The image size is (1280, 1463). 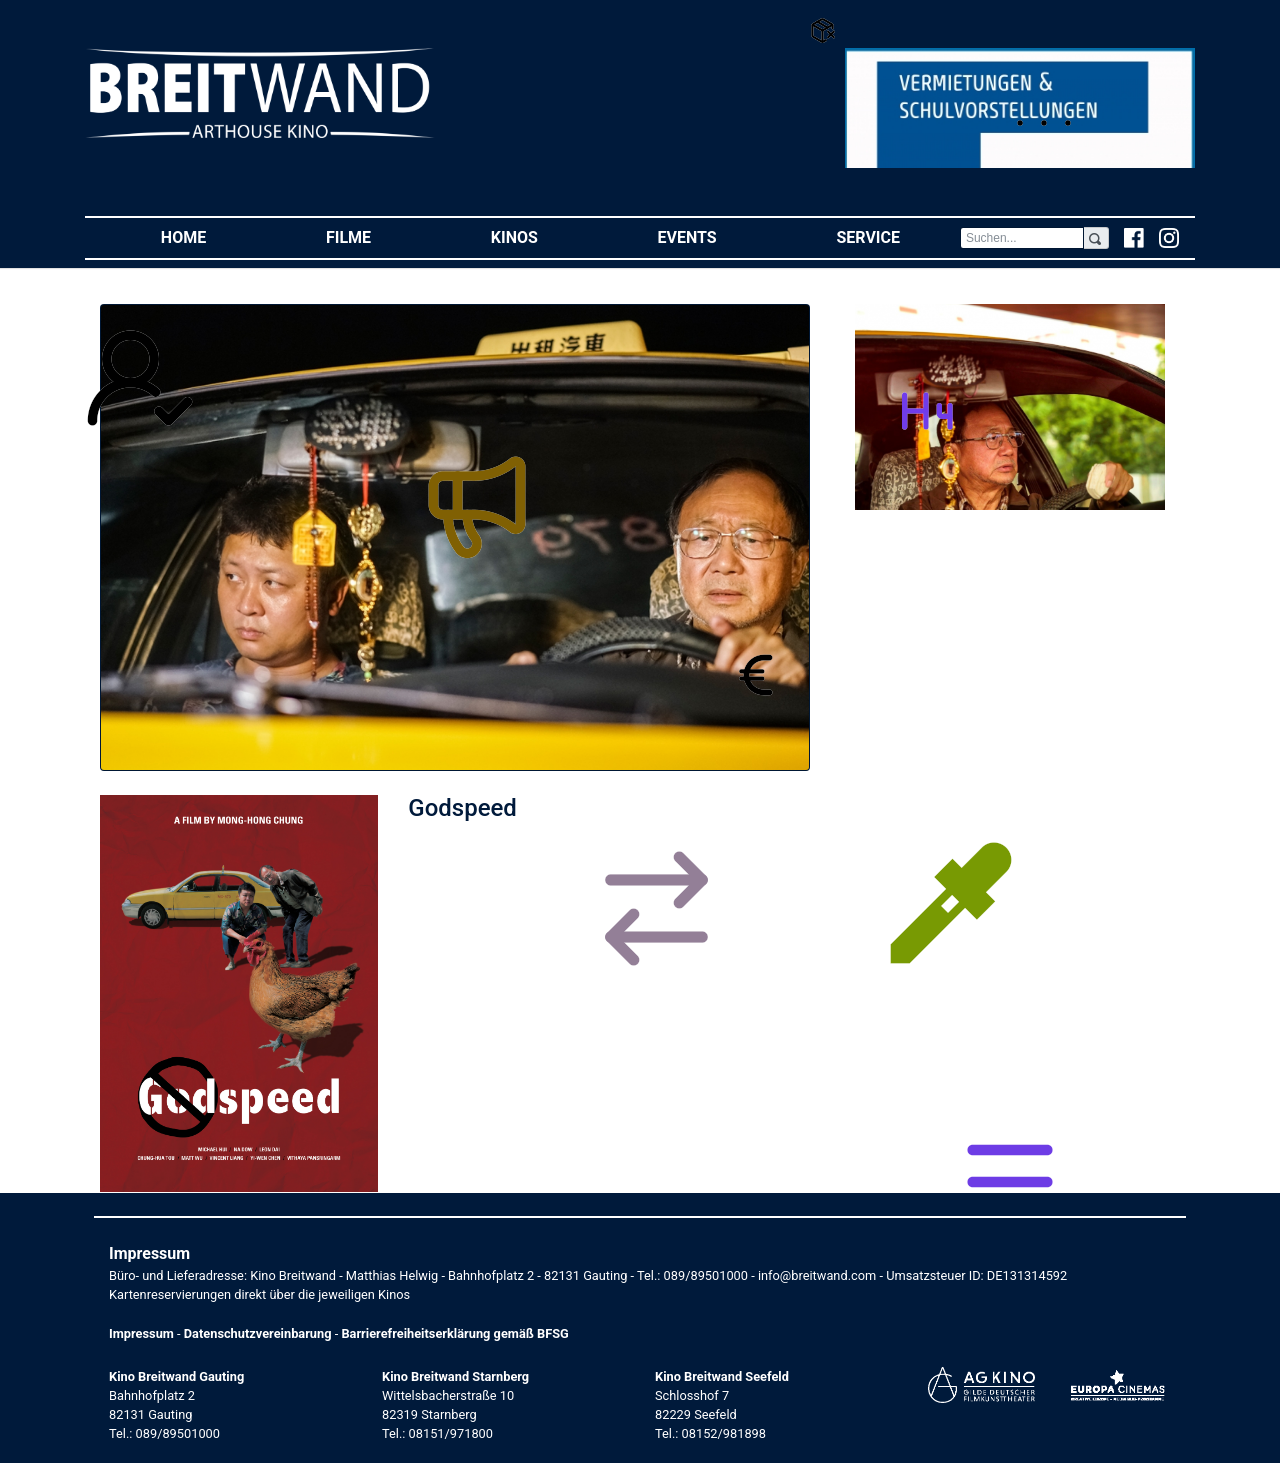 I want to click on view price in euros, so click(x=758, y=675).